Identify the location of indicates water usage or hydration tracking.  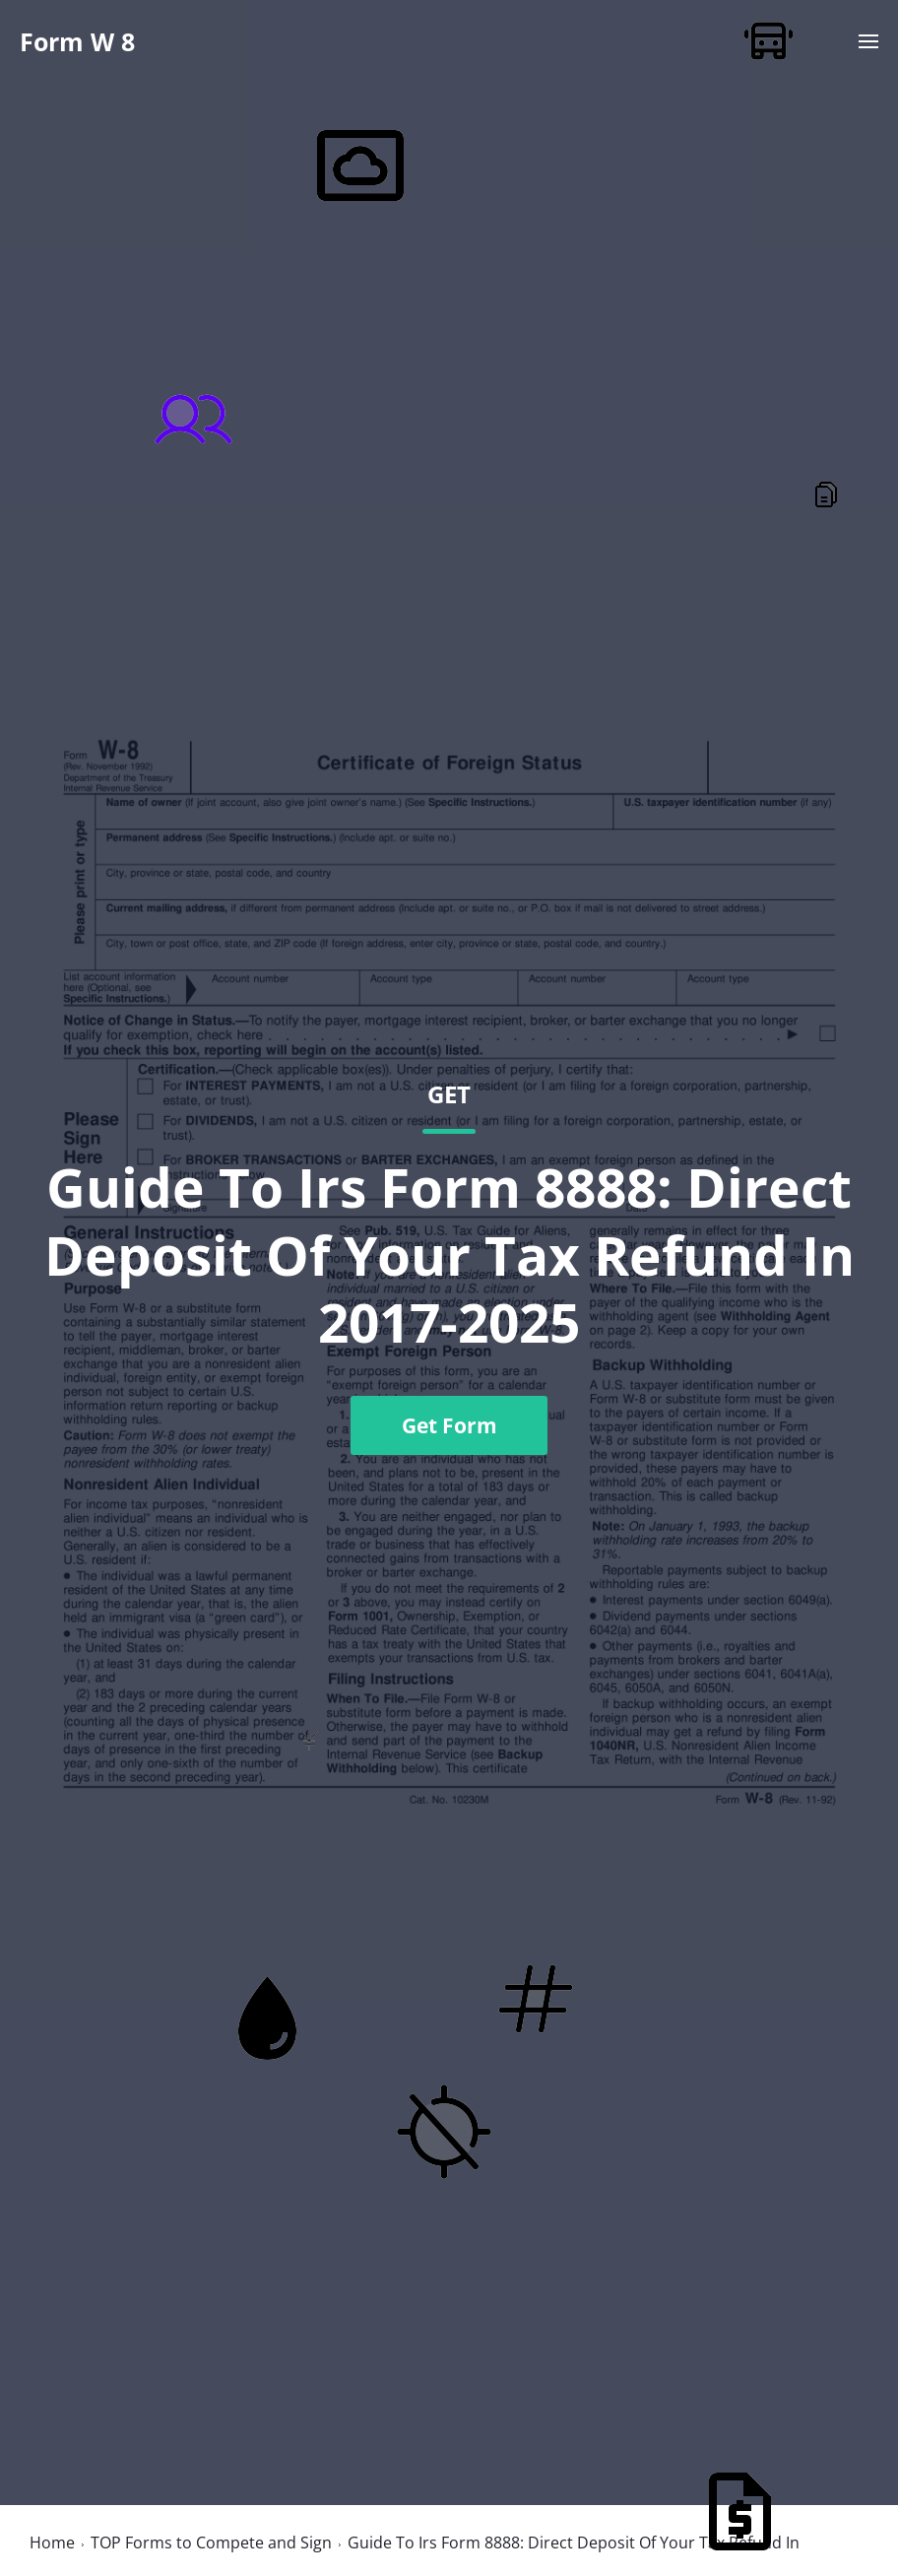
(267, 2018).